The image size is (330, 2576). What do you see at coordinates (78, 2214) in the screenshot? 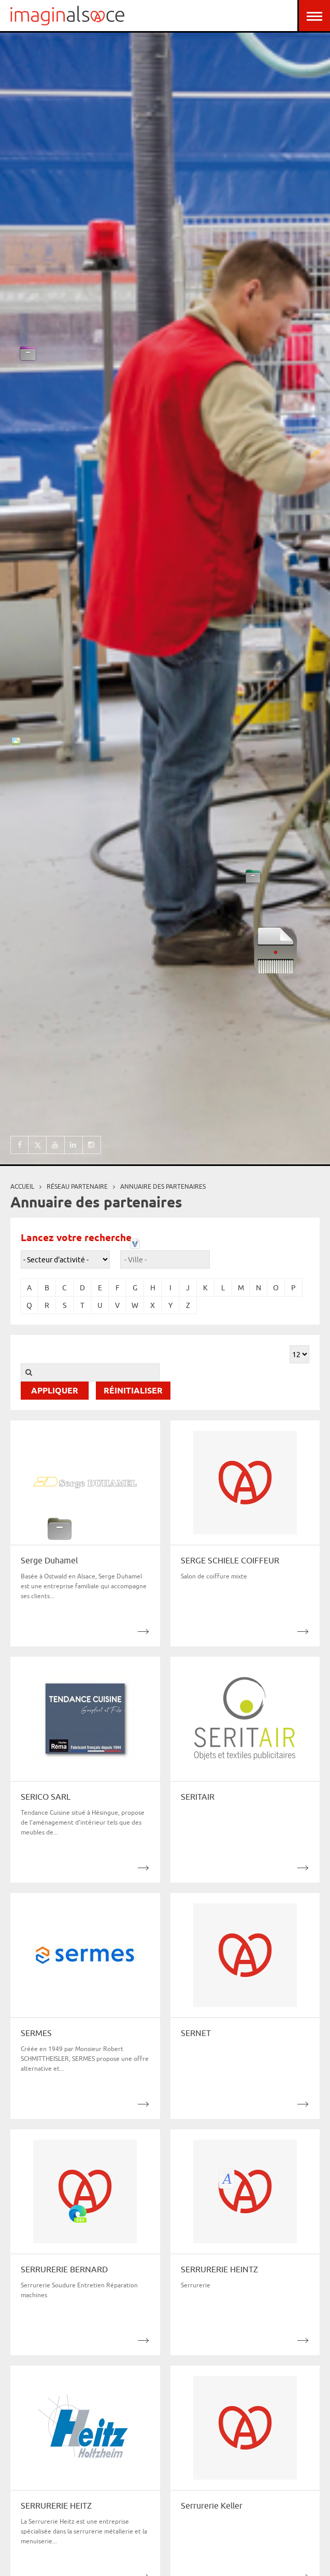
I see `open microsoft edge developer browser` at bounding box center [78, 2214].